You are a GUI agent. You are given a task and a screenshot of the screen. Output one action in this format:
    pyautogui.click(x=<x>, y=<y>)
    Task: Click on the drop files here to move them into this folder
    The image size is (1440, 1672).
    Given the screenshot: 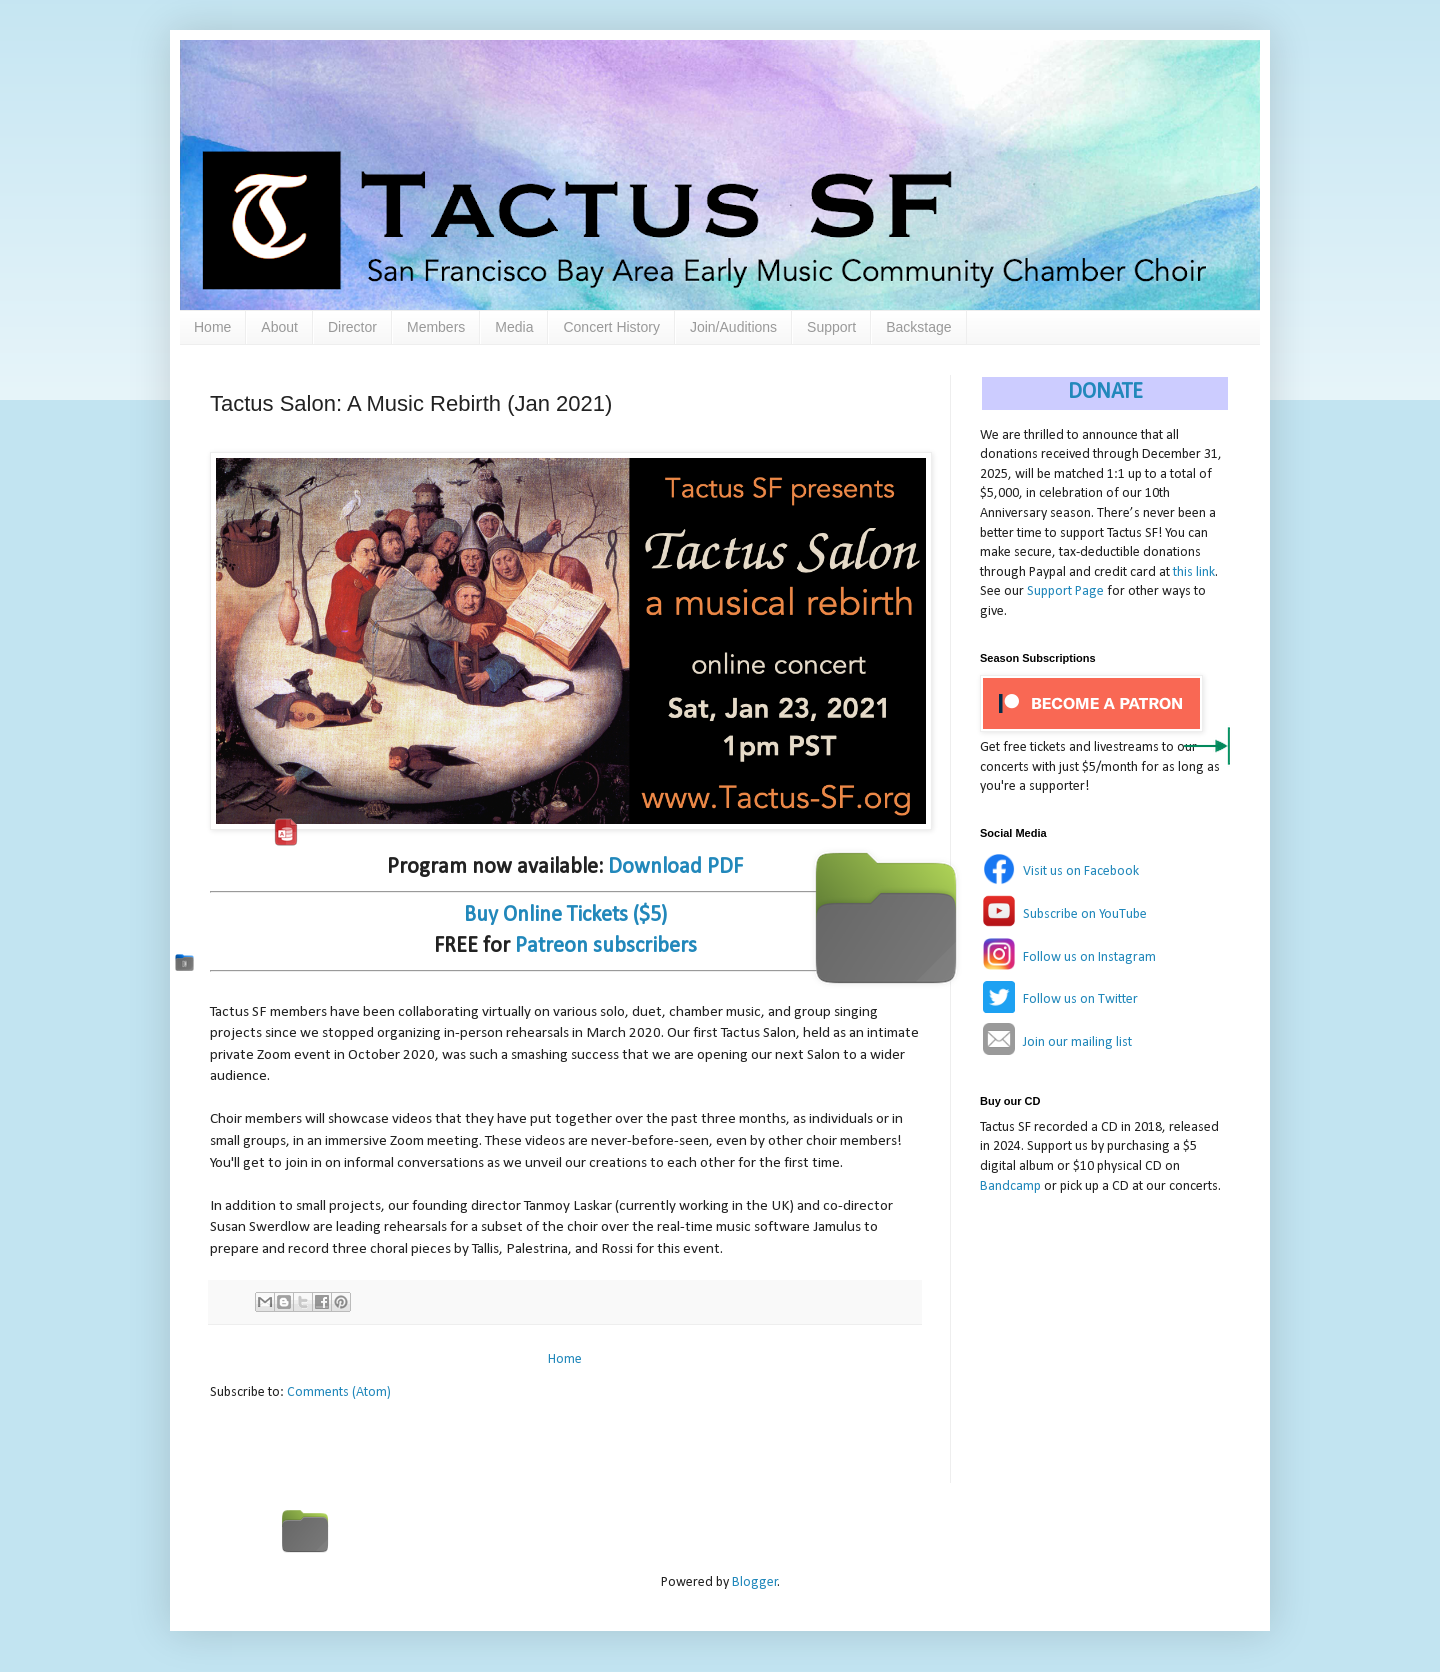 What is the action you would take?
    pyautogui.click(x=886, y=918)
    